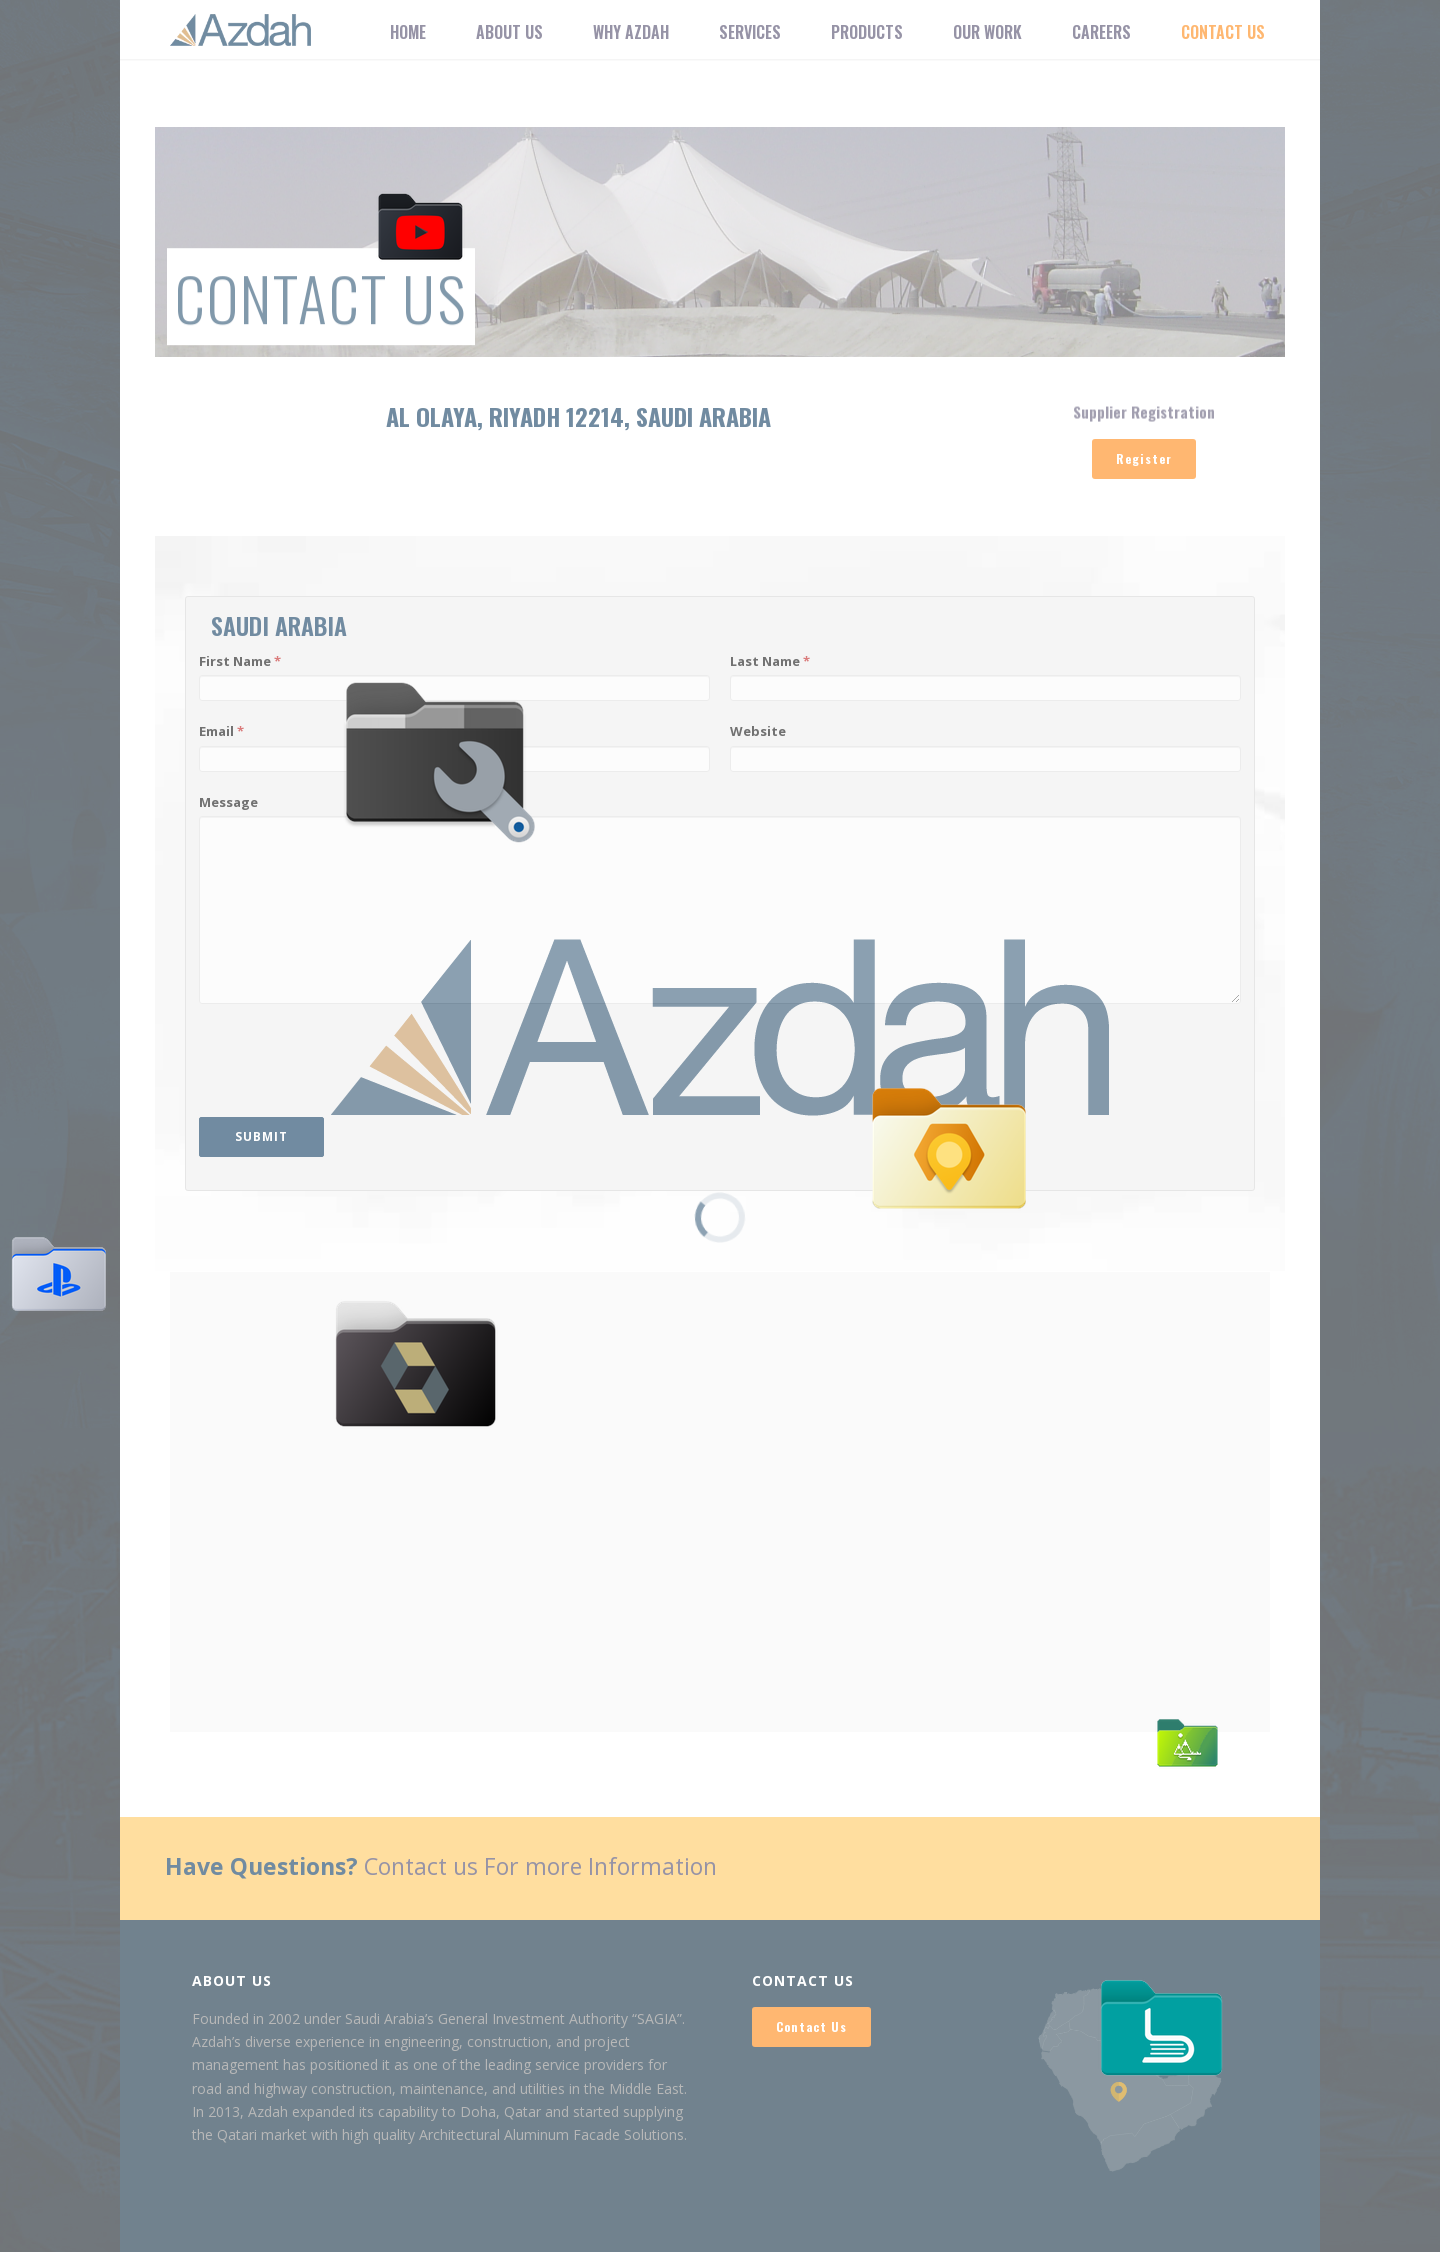  What do you see at coordinates (434, 757) in the screenshot?
I see `open resource hacker project folder` at bounding box center [434, 757].